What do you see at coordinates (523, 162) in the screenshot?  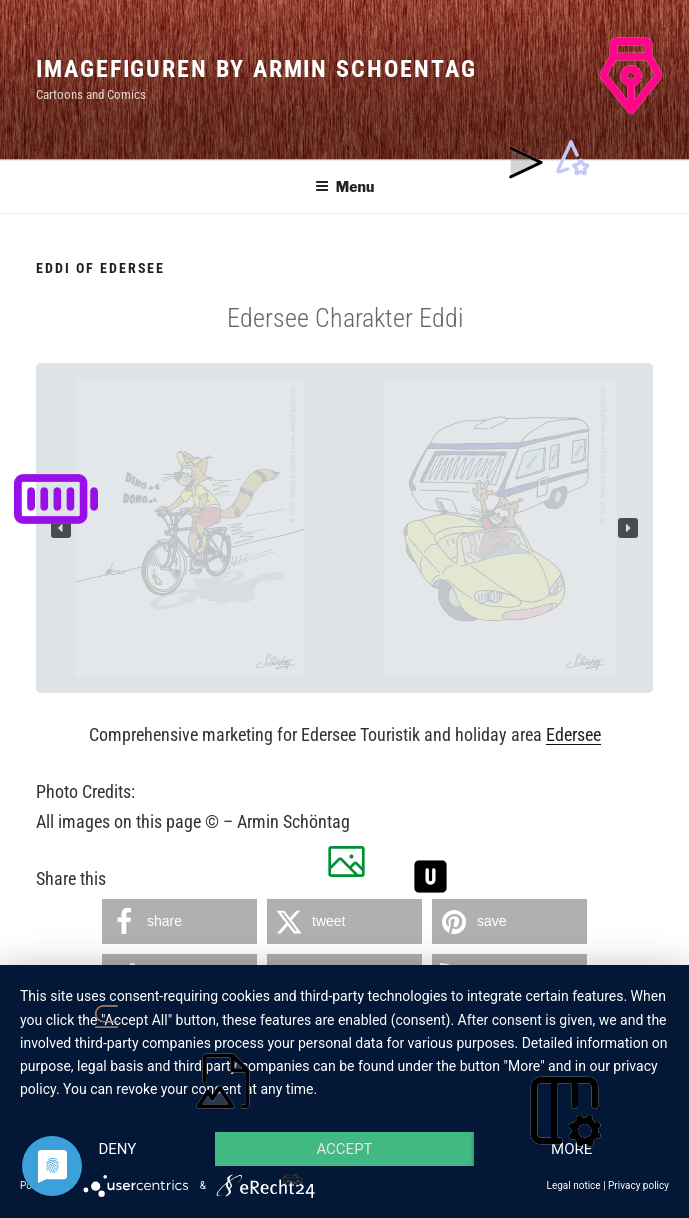 I see `navigate to the next item` at bounding box center [523, 162].